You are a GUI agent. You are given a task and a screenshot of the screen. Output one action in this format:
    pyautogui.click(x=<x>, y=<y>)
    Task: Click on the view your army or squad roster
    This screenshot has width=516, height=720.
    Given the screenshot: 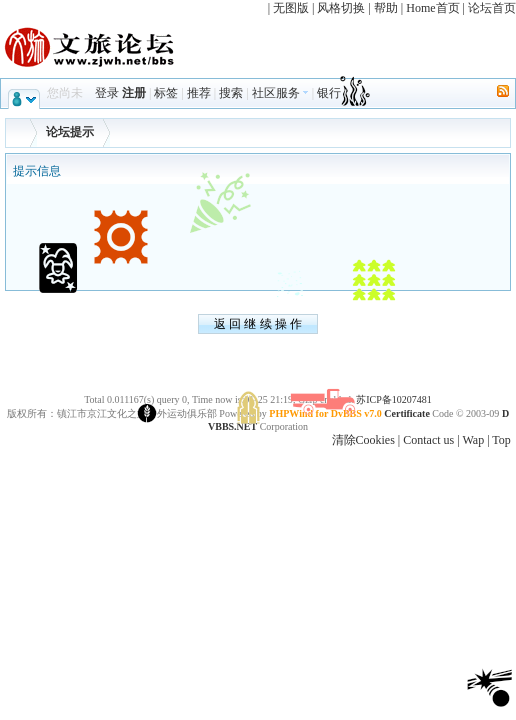 What is the action you would take?
    pyautogui.click(x=374, y=280)
    